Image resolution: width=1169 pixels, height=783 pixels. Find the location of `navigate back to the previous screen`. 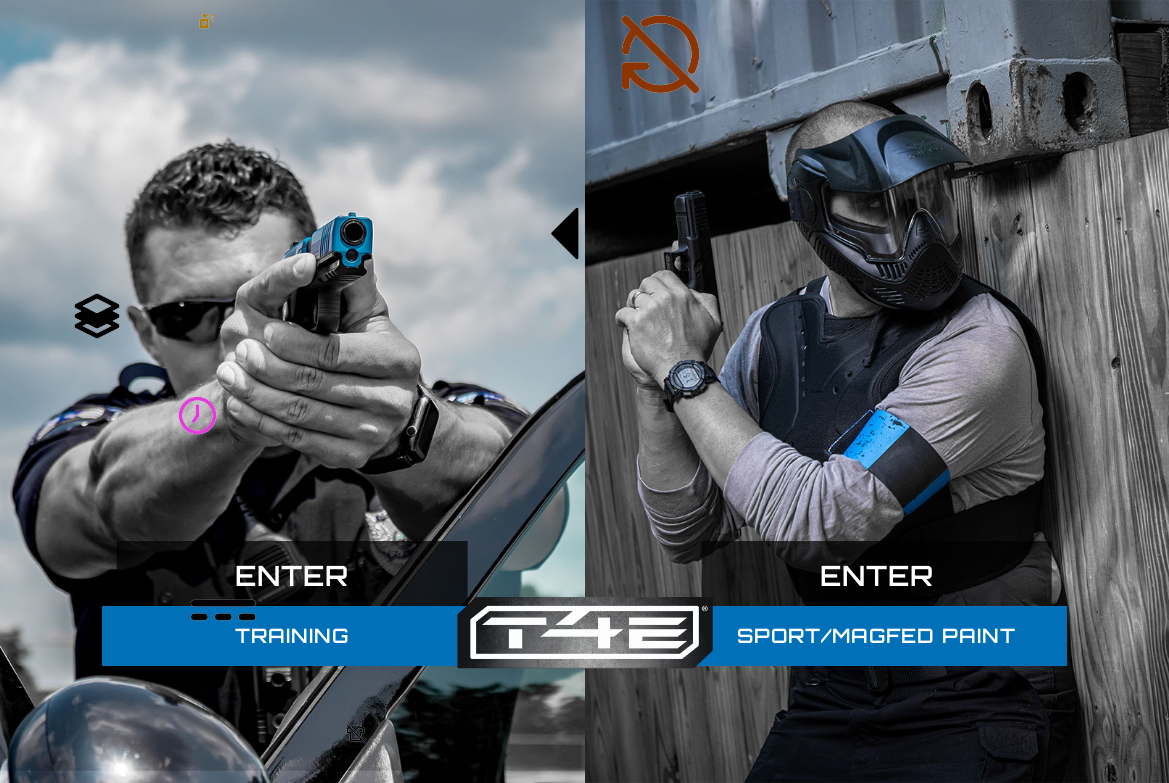

navigate back to the previous screen is located at coordinates (564, 233).